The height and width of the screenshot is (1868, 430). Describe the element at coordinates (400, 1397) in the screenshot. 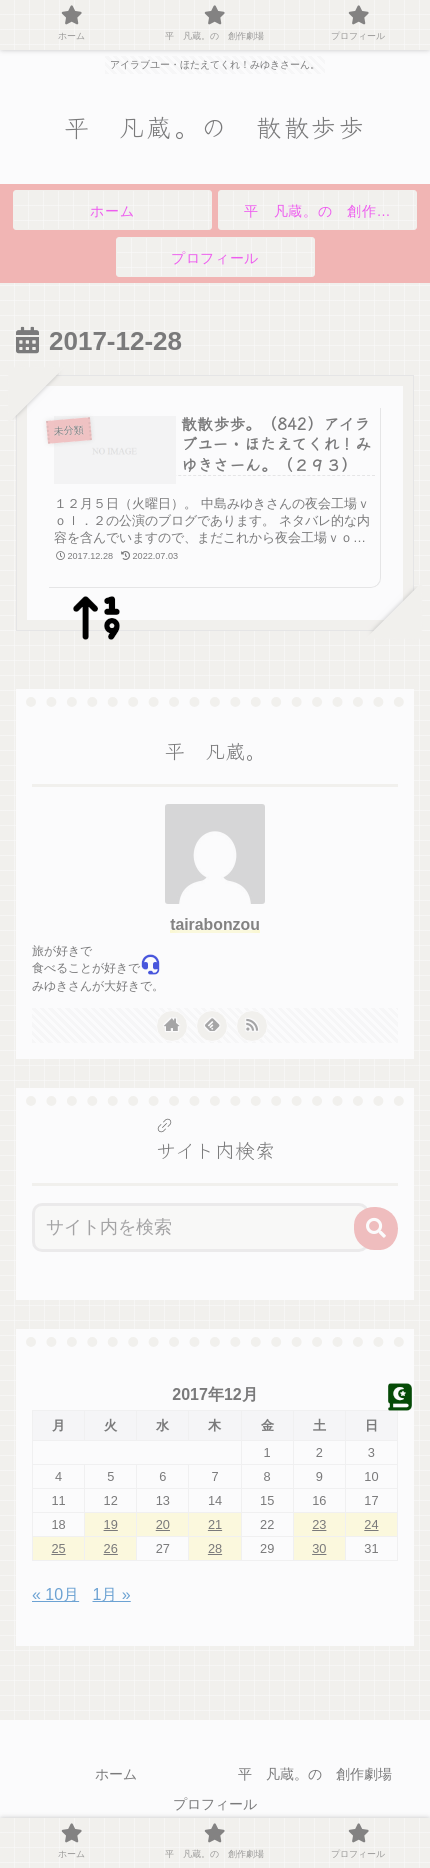

I see `access quran or islamic religious text` at that location.